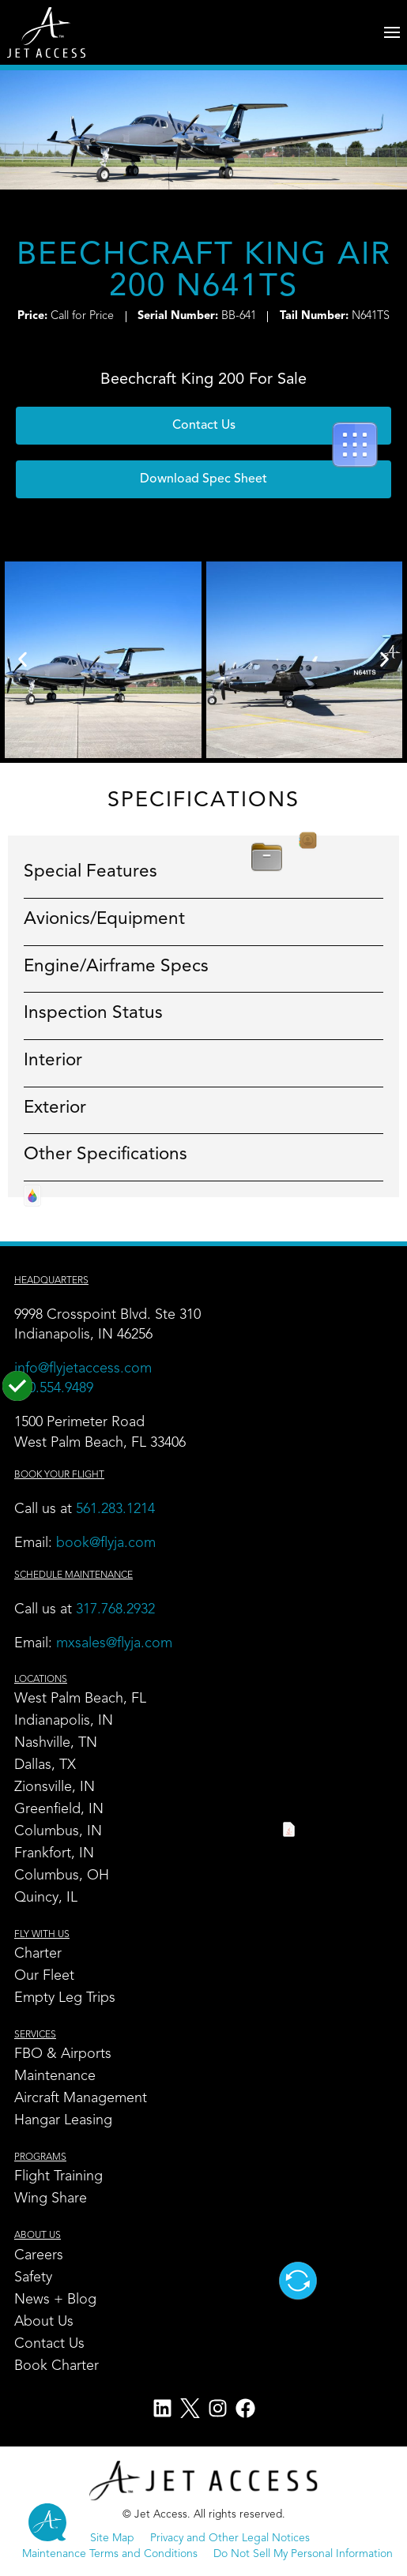 This screenshot has height=2576, width=407. I want to click on open the file manager application, so click(266, 856).